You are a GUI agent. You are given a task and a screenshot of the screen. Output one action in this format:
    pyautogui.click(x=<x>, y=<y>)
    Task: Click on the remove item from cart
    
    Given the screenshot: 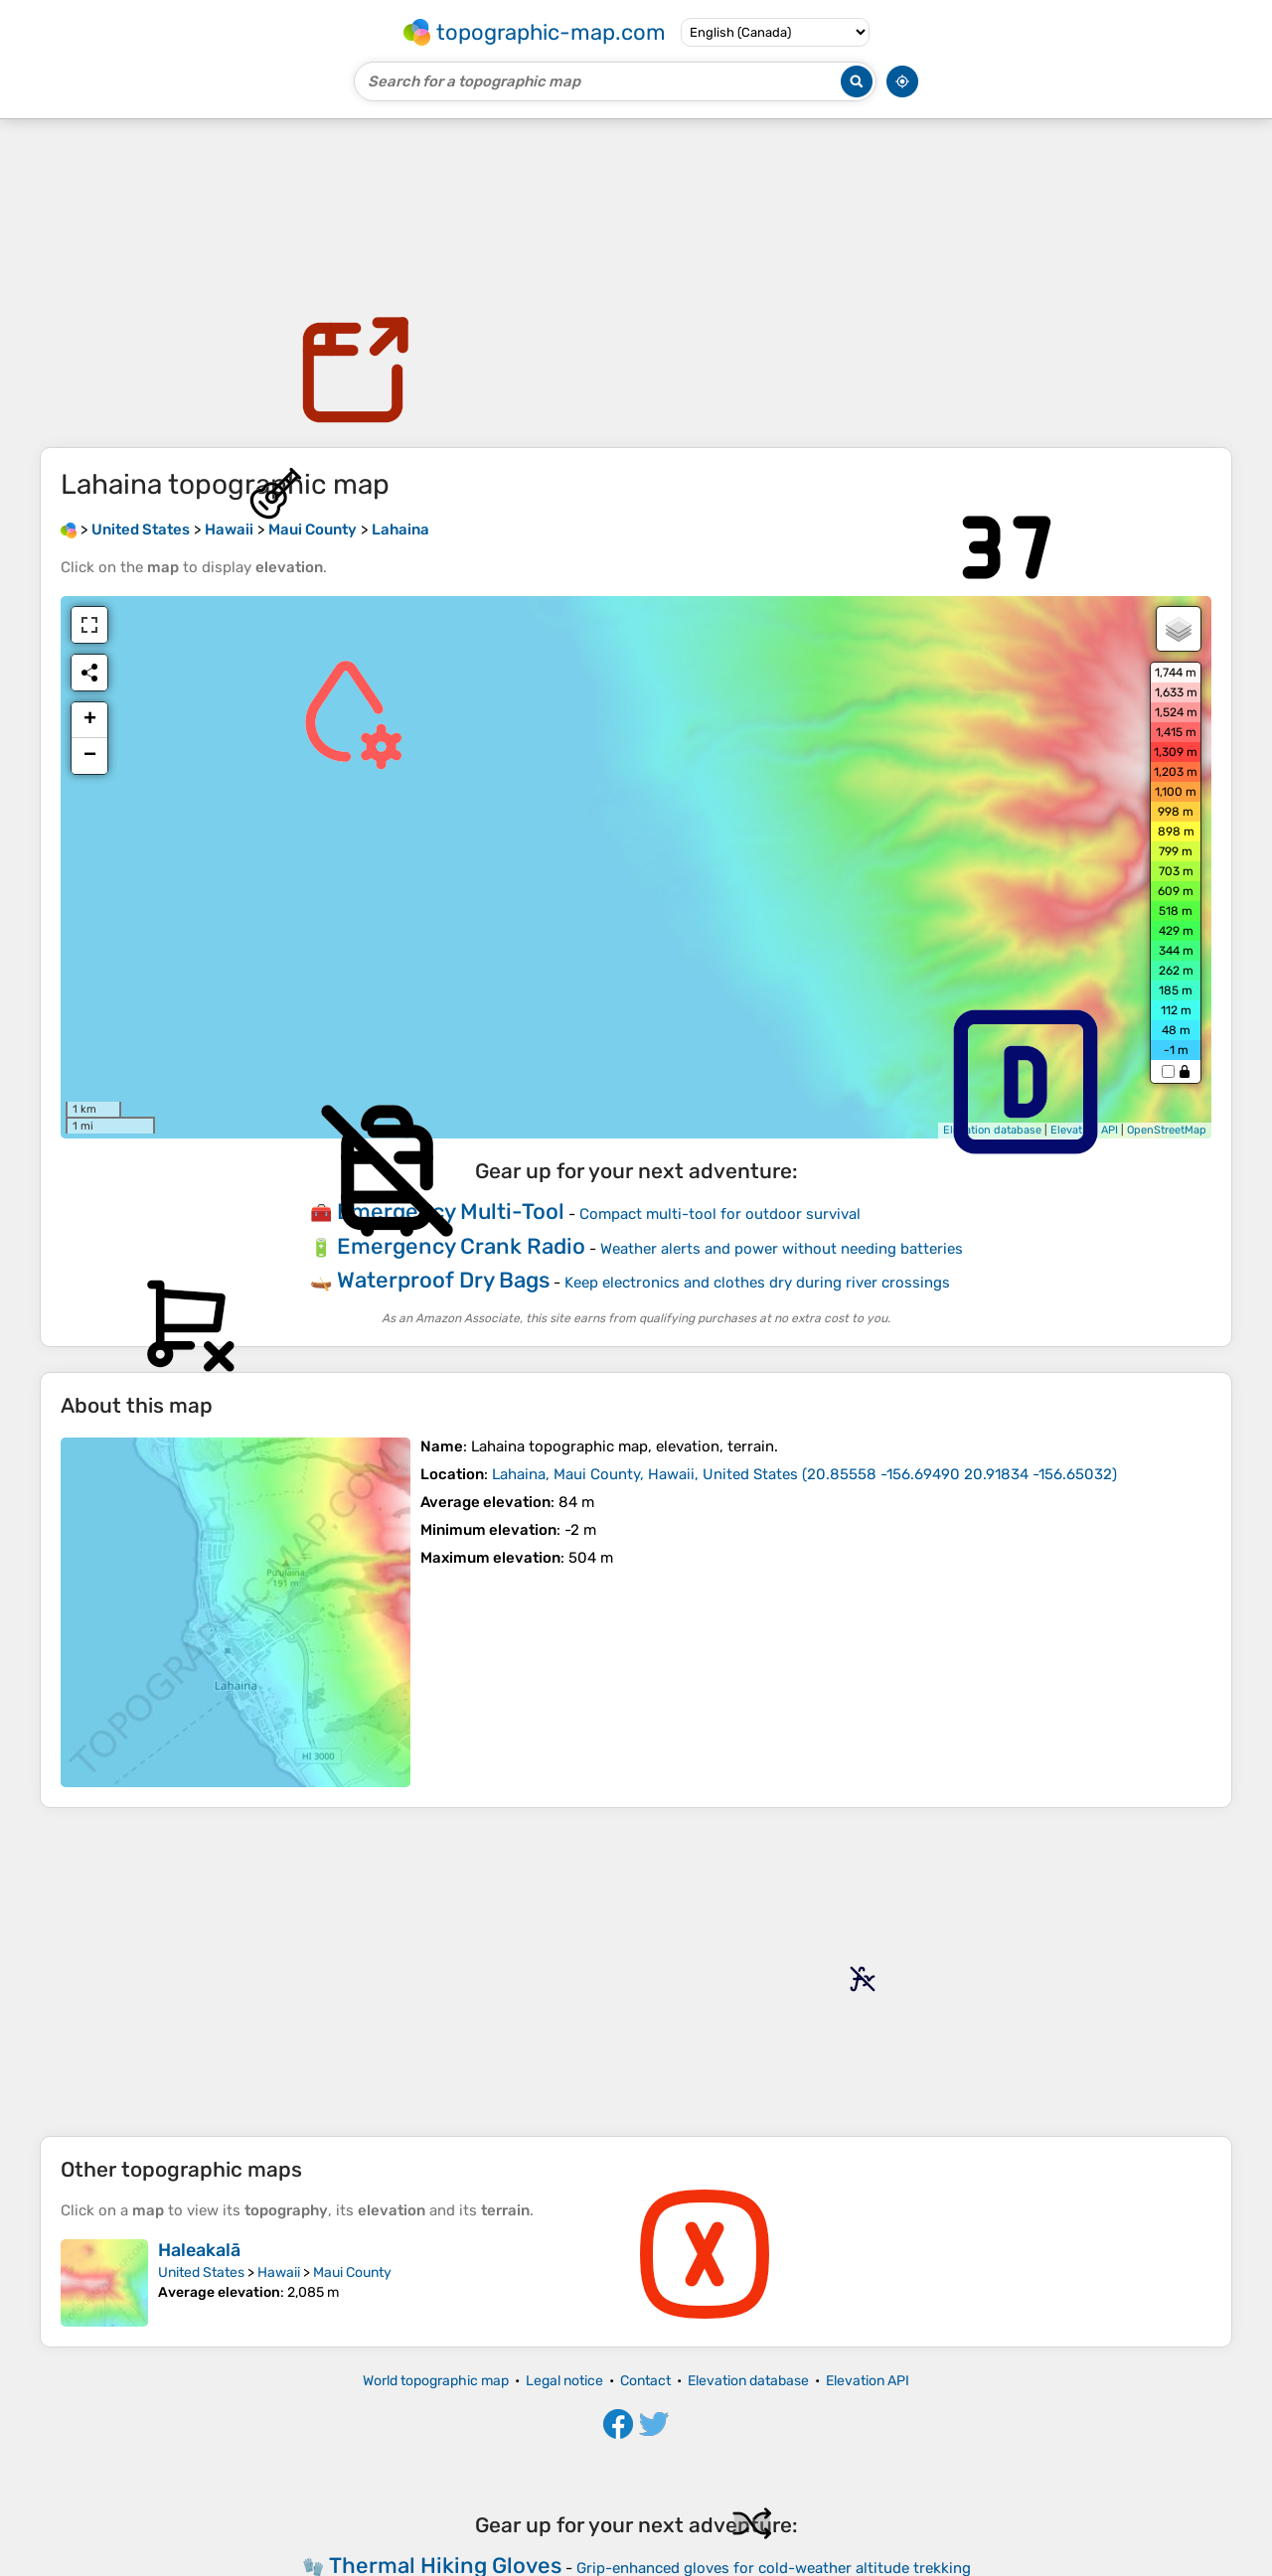 What is the action you would take?
    pyautogui.click(x=186, y=1323)
    